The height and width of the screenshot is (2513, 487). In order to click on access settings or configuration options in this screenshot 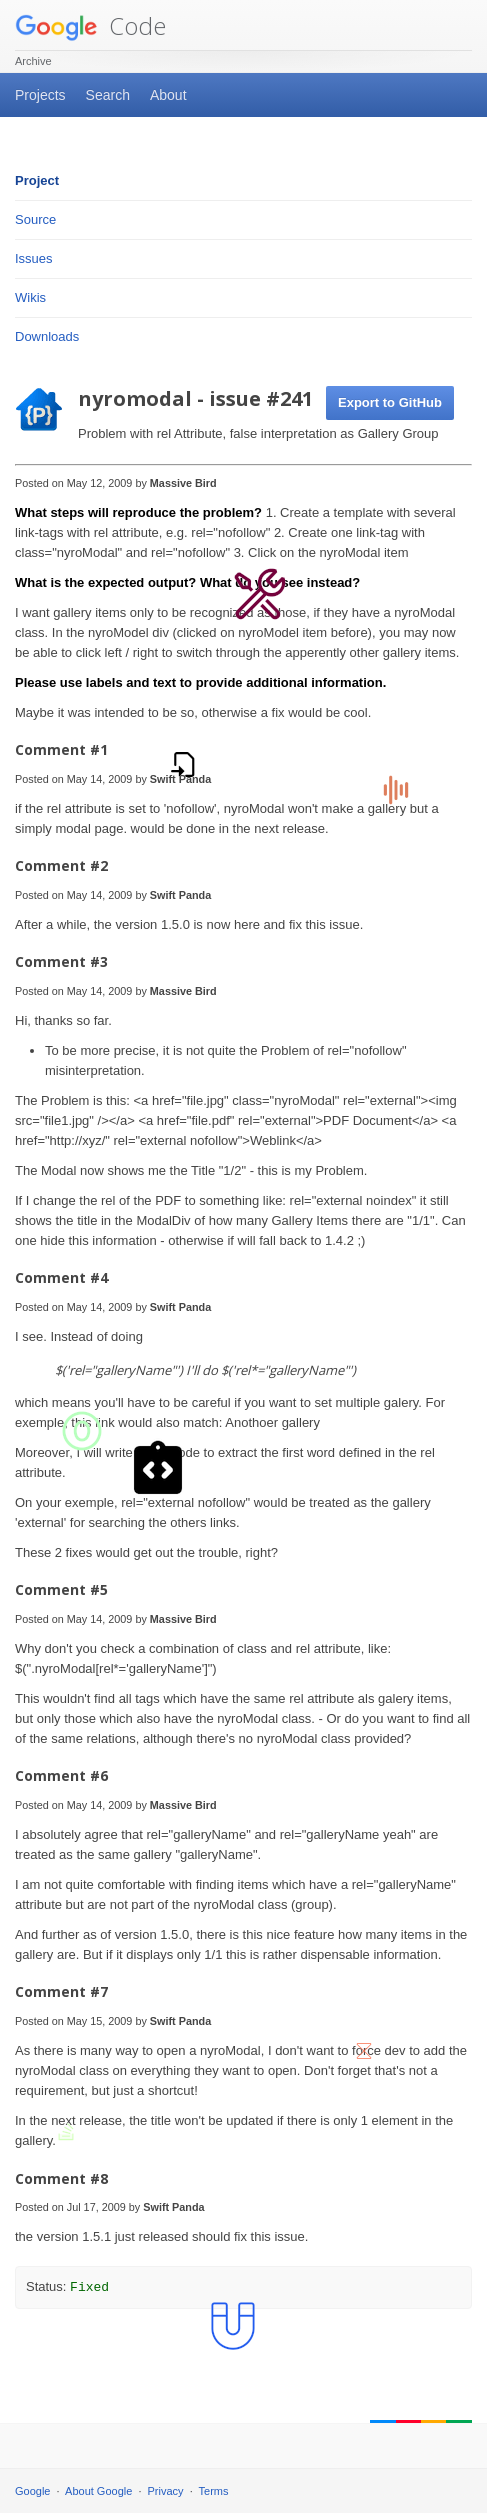, I will do `click(260, 594)`.